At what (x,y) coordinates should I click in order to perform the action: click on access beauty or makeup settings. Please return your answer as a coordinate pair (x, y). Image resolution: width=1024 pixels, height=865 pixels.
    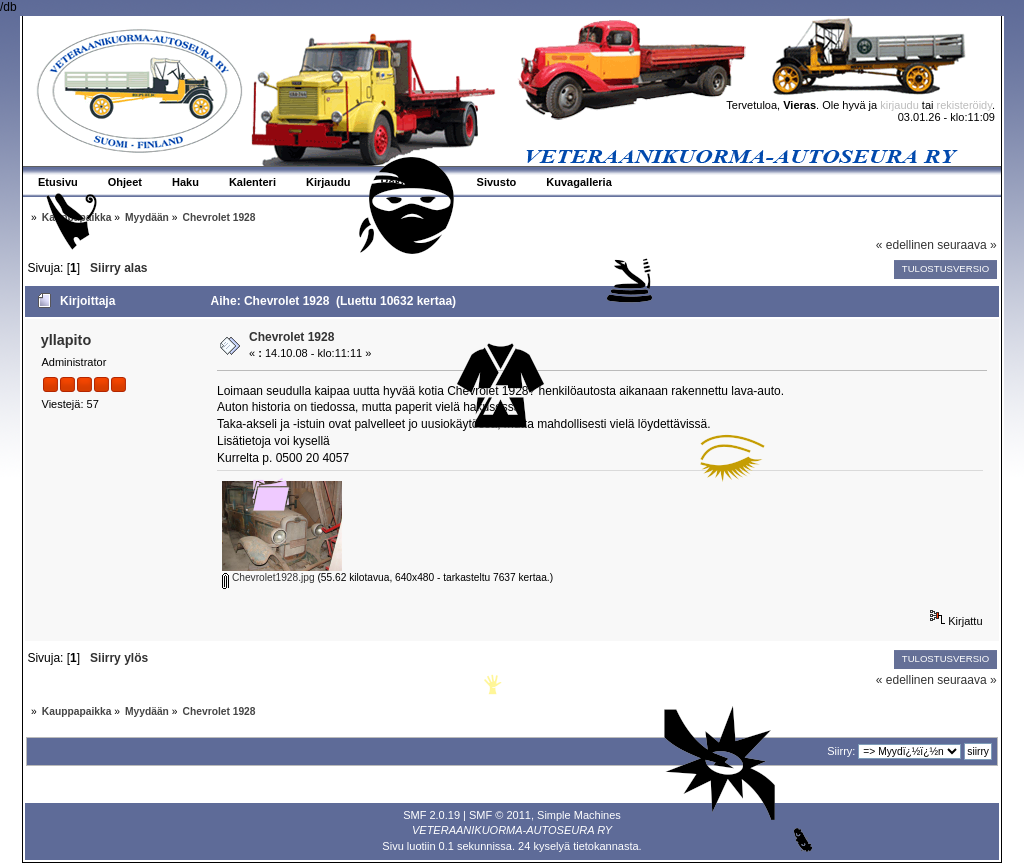
    Looking at the image, I should click on (732, 458).